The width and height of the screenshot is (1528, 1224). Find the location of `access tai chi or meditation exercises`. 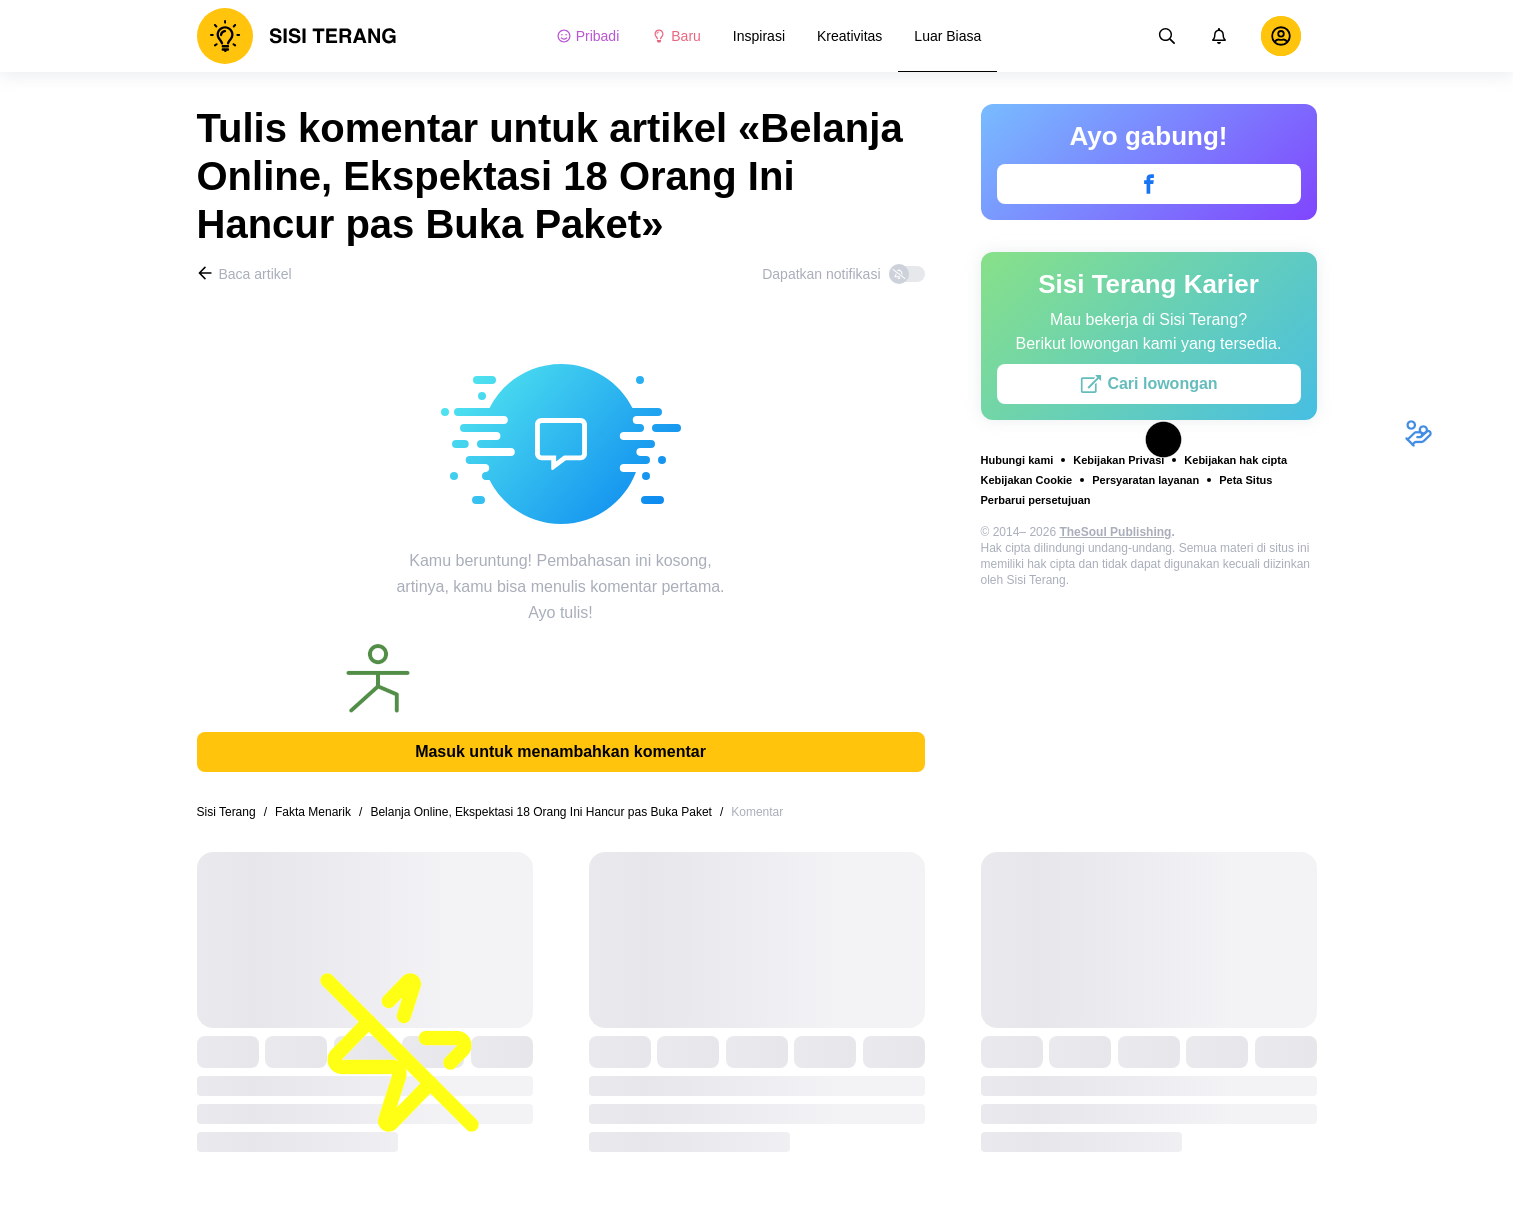

access tai chi or meditation exercises is located at coordinates (378, 681).